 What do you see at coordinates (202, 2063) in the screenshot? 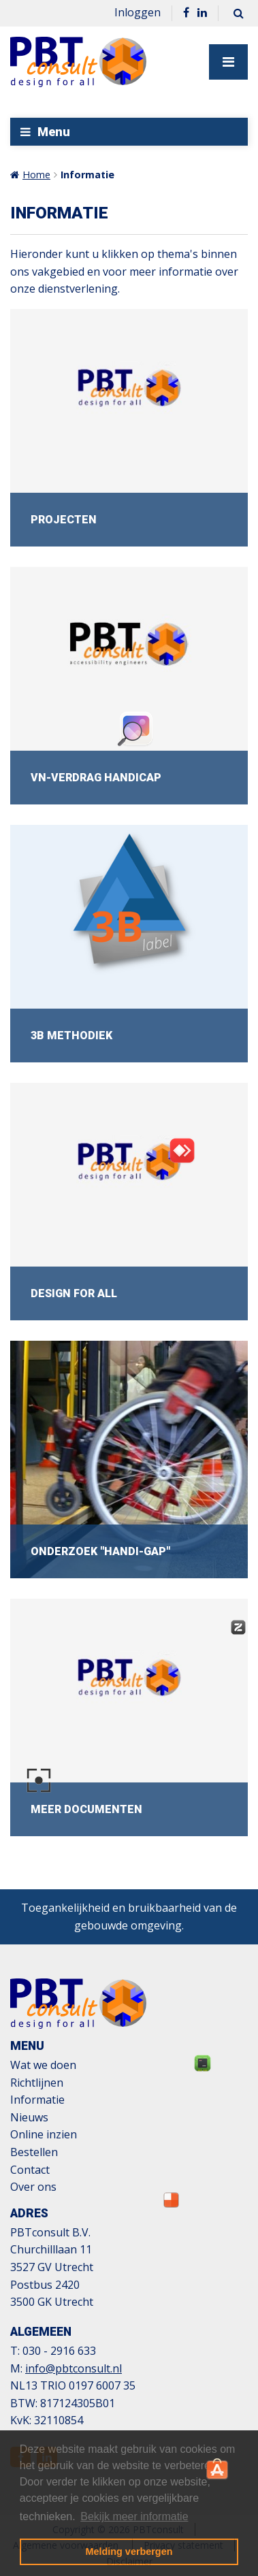
I see `view system memory usage` at bounding box center [202, 2063].